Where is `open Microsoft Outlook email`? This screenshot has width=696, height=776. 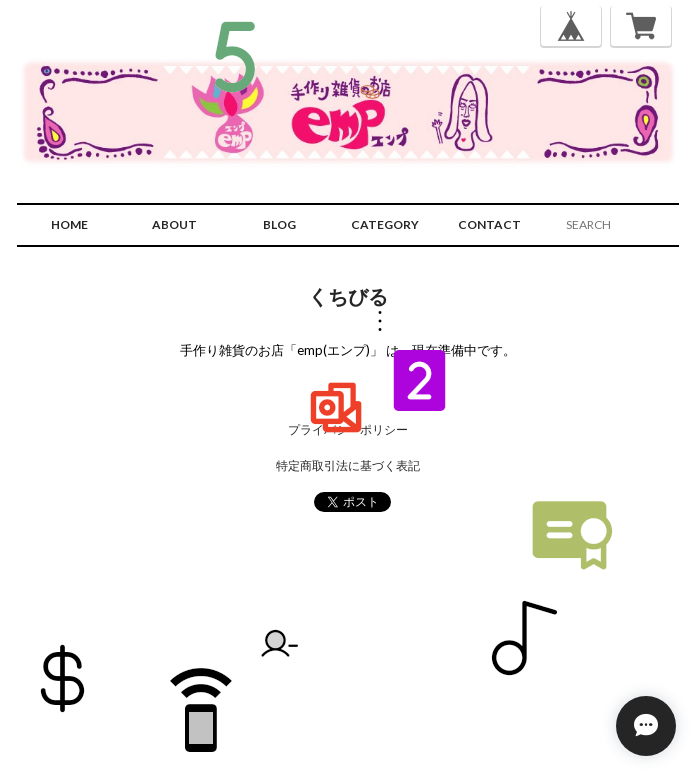
open Microsoft Outlook email is located at coordinates (336, 407).